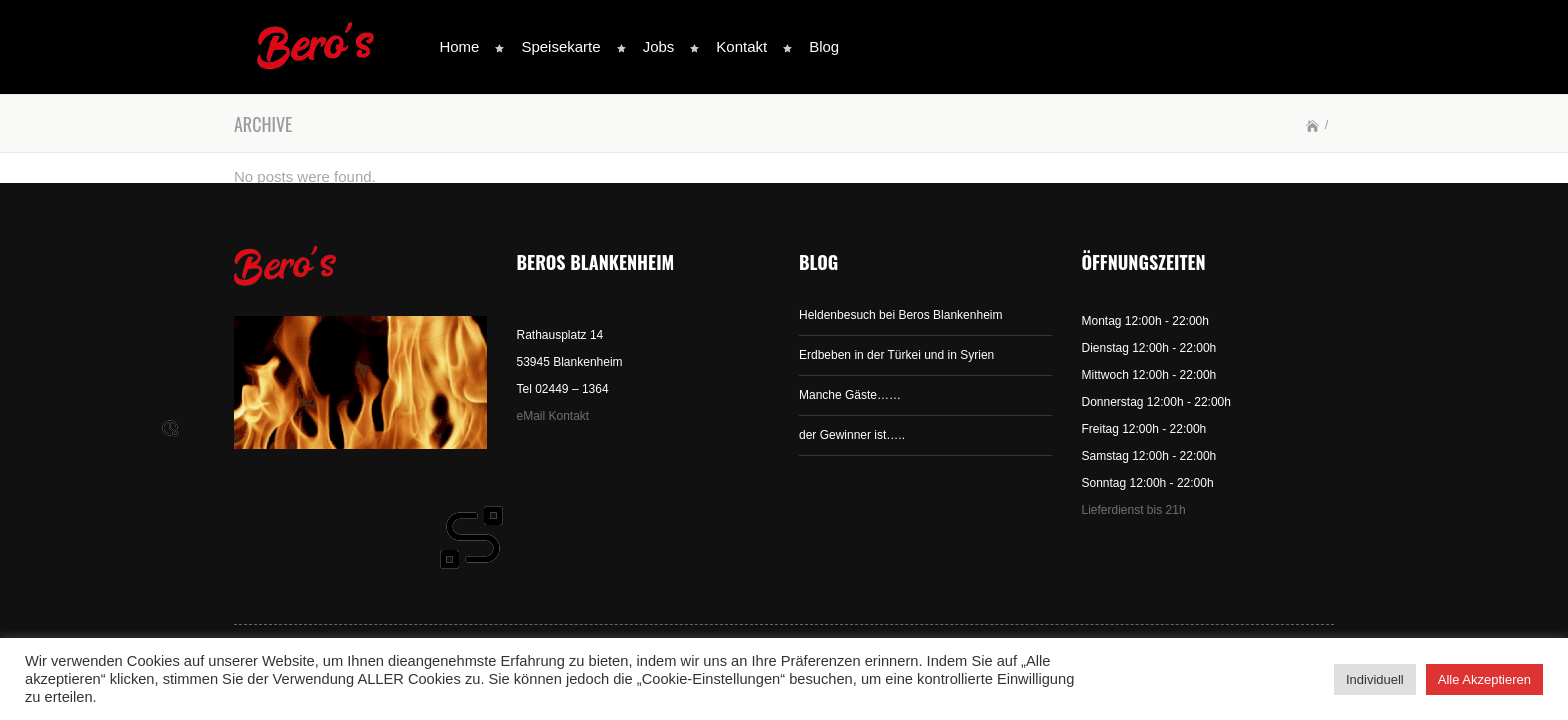 This screenshot has width=1568, height=720. Describe the element at coordinates (471, 537) in the screenshot. I see `view route between two points` at that location.